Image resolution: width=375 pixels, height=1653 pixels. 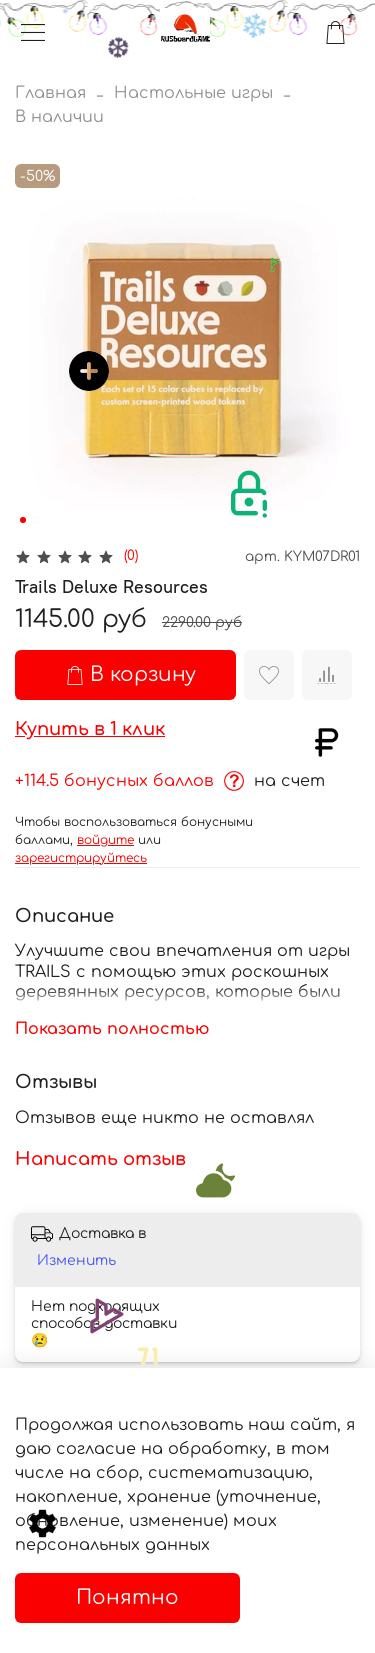 I want to click on security alert or warning detected, so click(x=249, y=493).